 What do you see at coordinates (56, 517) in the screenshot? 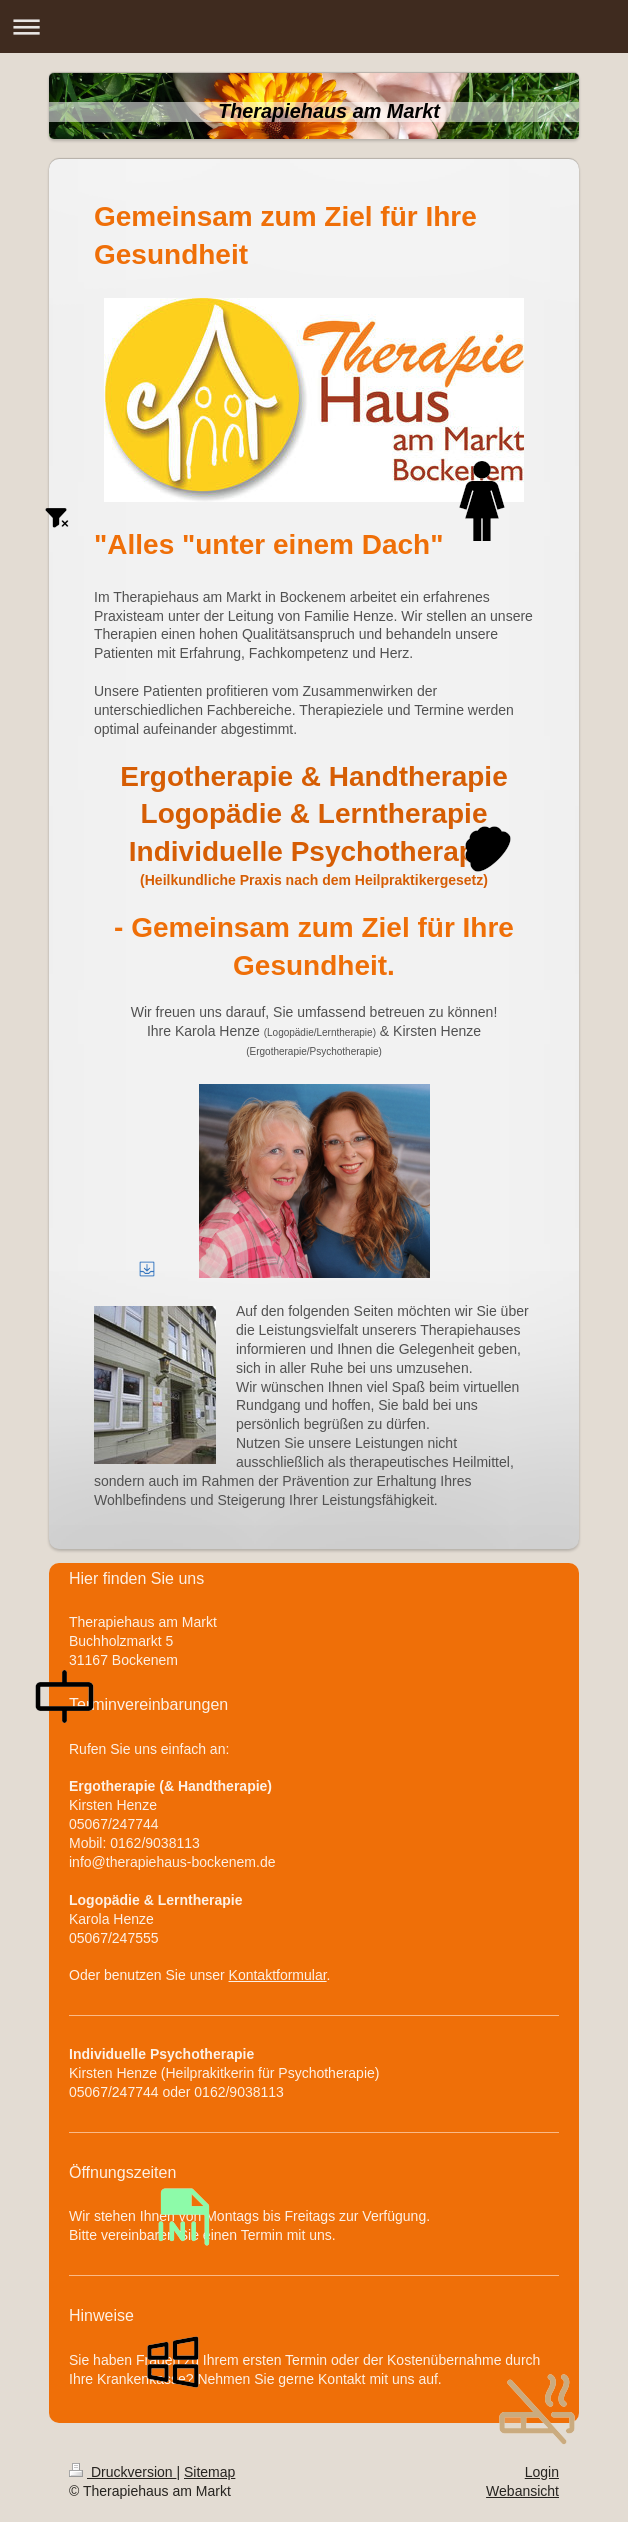
I see `clear all active filters` at bounding box center [56, 517].